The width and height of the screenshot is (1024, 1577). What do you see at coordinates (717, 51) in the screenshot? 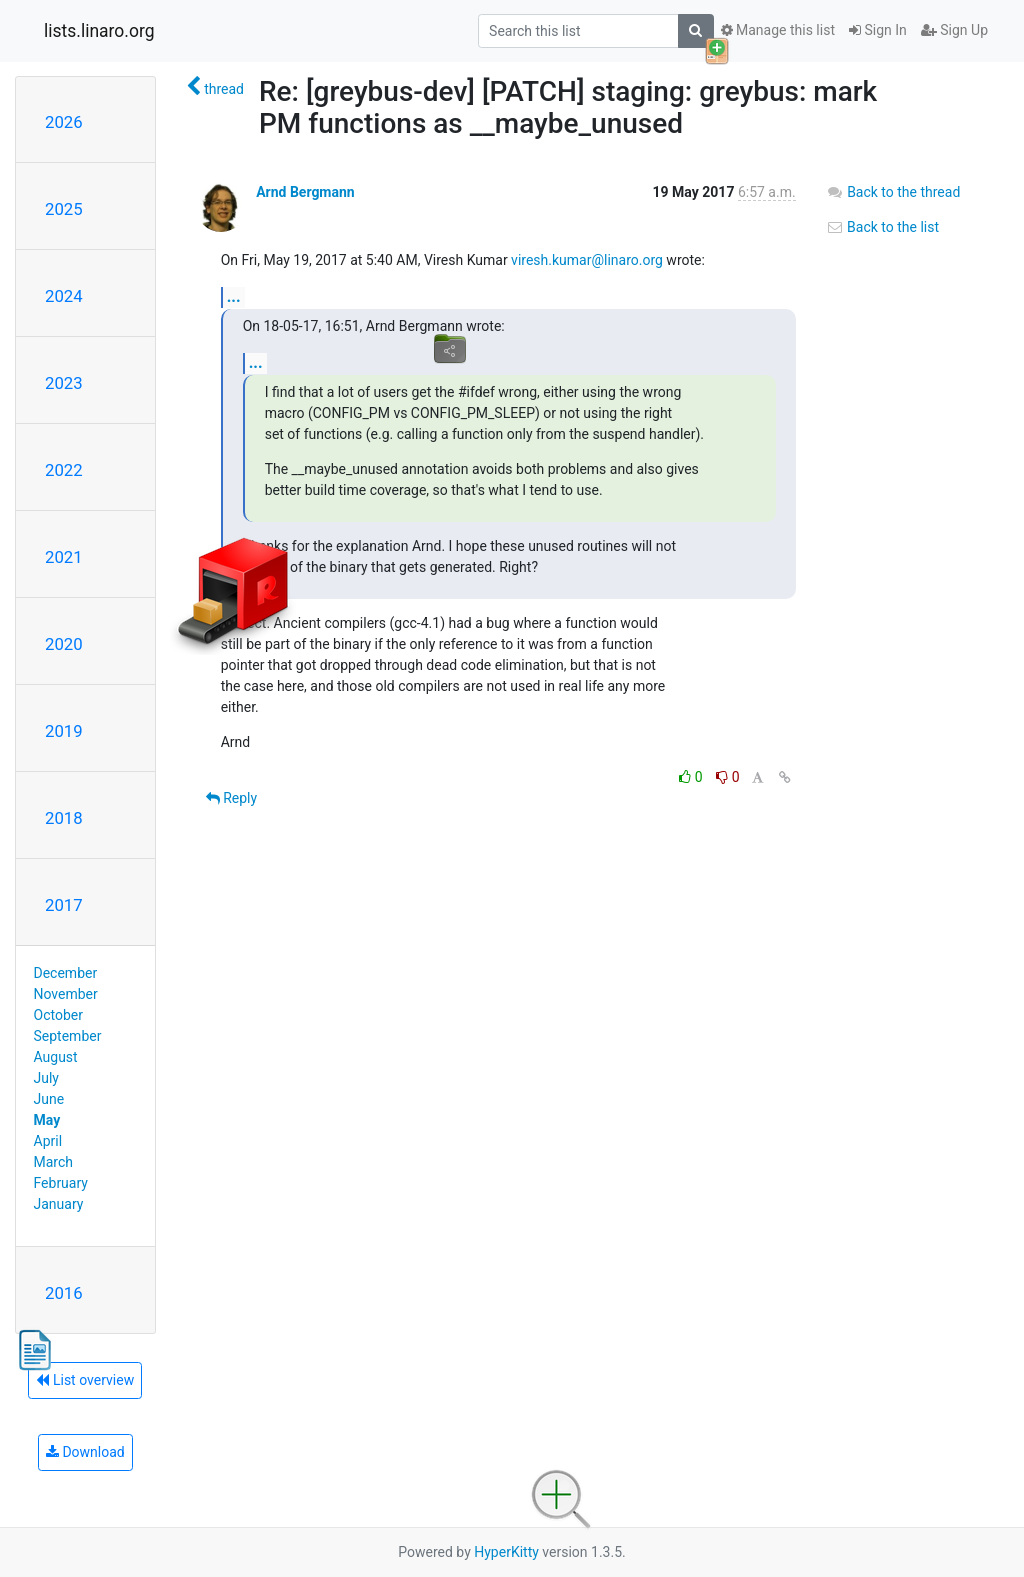
I see `add or install a new software package` at bounding box center [717, 51].